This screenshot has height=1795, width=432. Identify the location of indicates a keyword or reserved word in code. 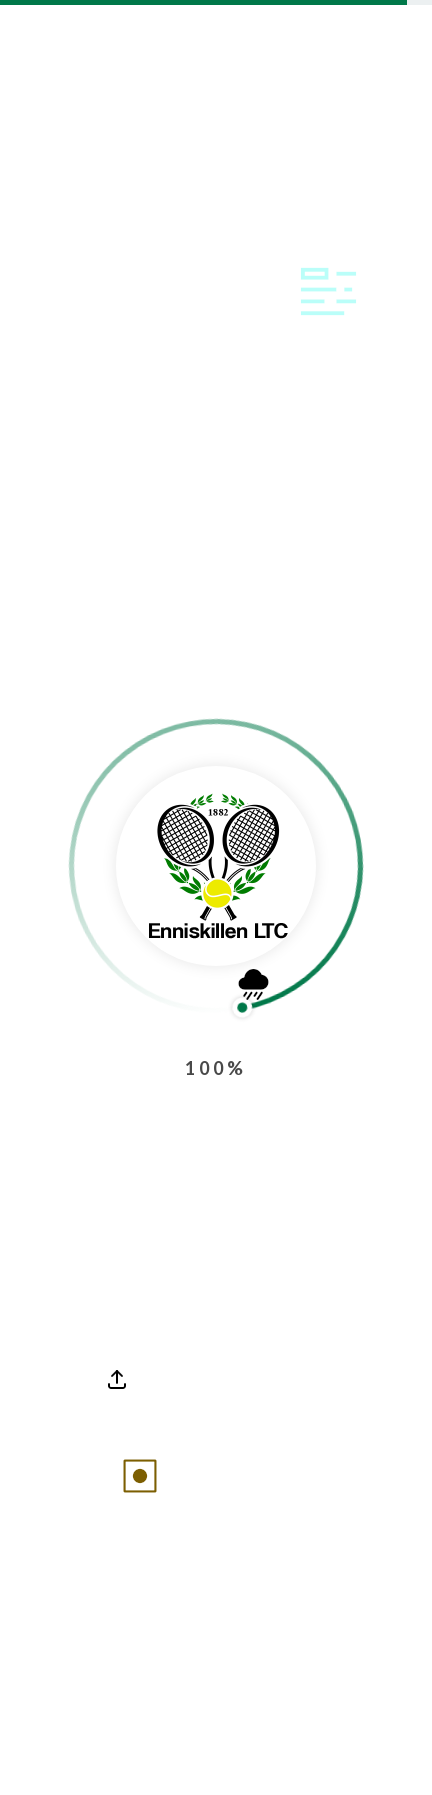
(328, 291).